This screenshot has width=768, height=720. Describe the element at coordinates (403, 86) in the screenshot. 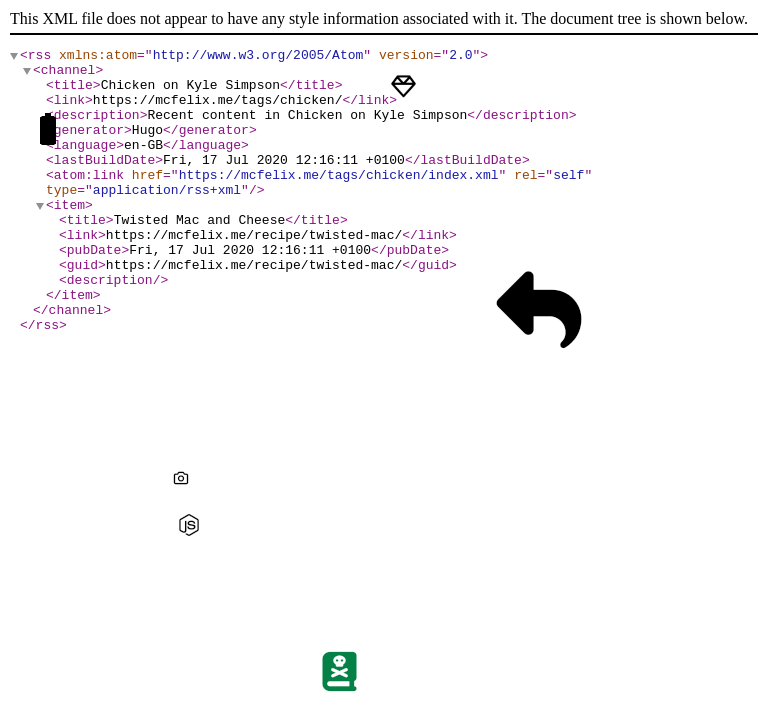

I see `view premium or exclusive content` at that location.